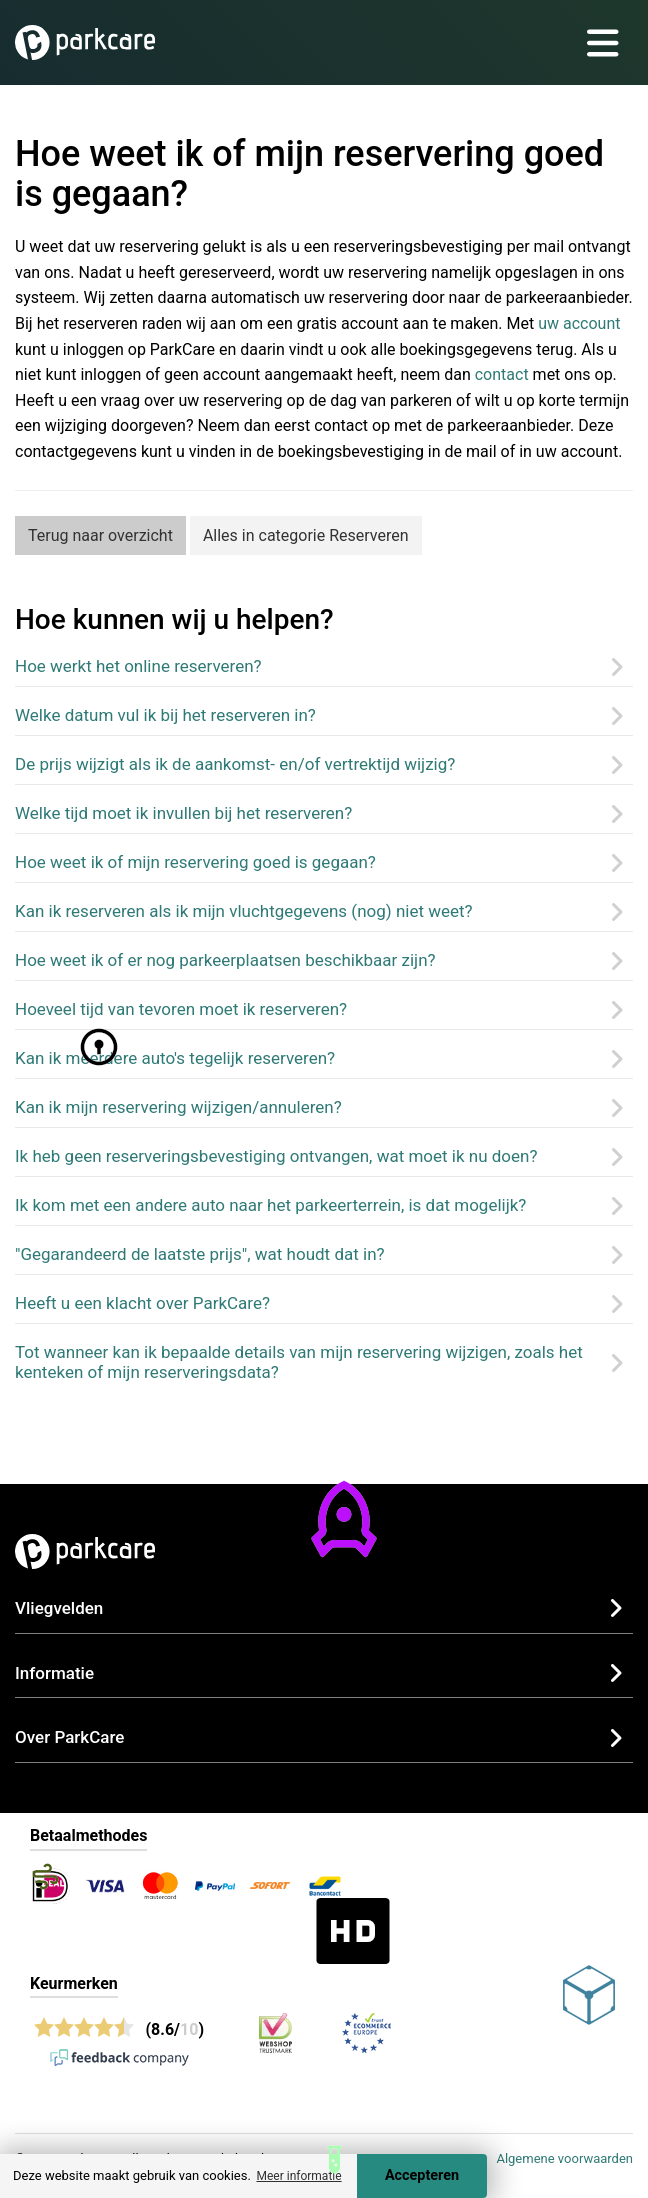 The image size is (648, 2198). I want to click on indicates windy weather conditions, so click(45, 1876).